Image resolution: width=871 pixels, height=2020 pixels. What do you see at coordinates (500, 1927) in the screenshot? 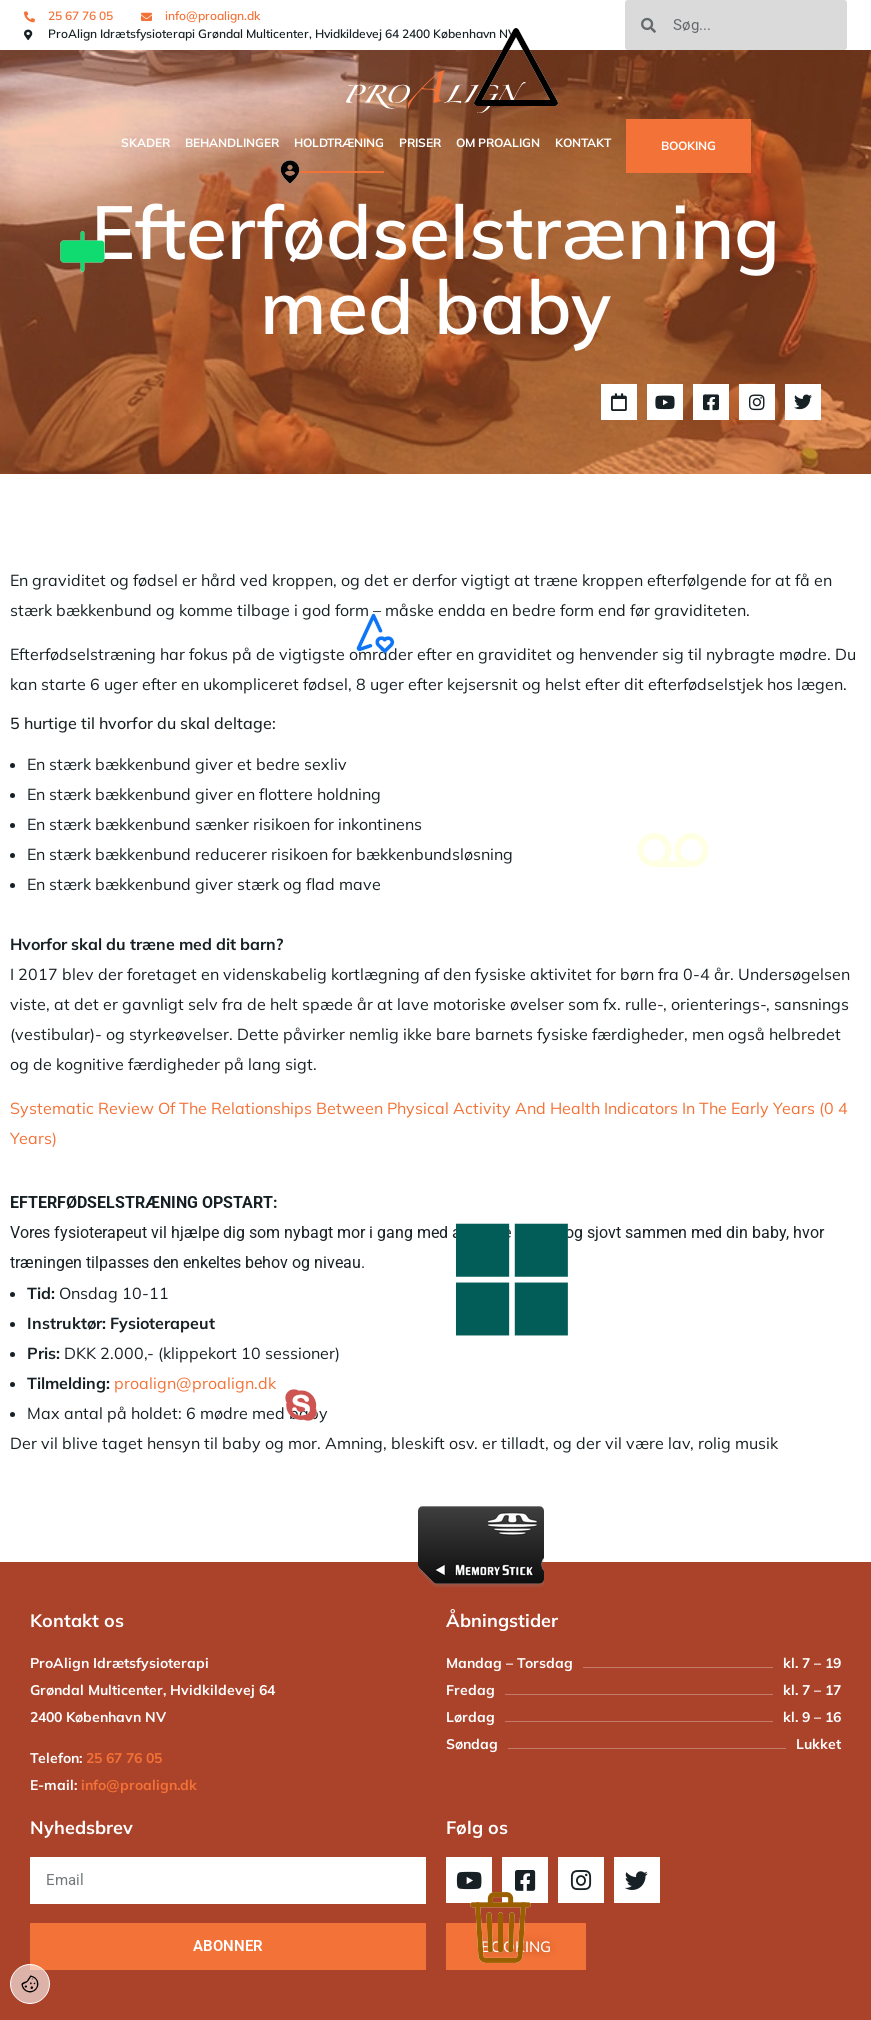
I see `delete this item` at bounding box center [500, 1927].